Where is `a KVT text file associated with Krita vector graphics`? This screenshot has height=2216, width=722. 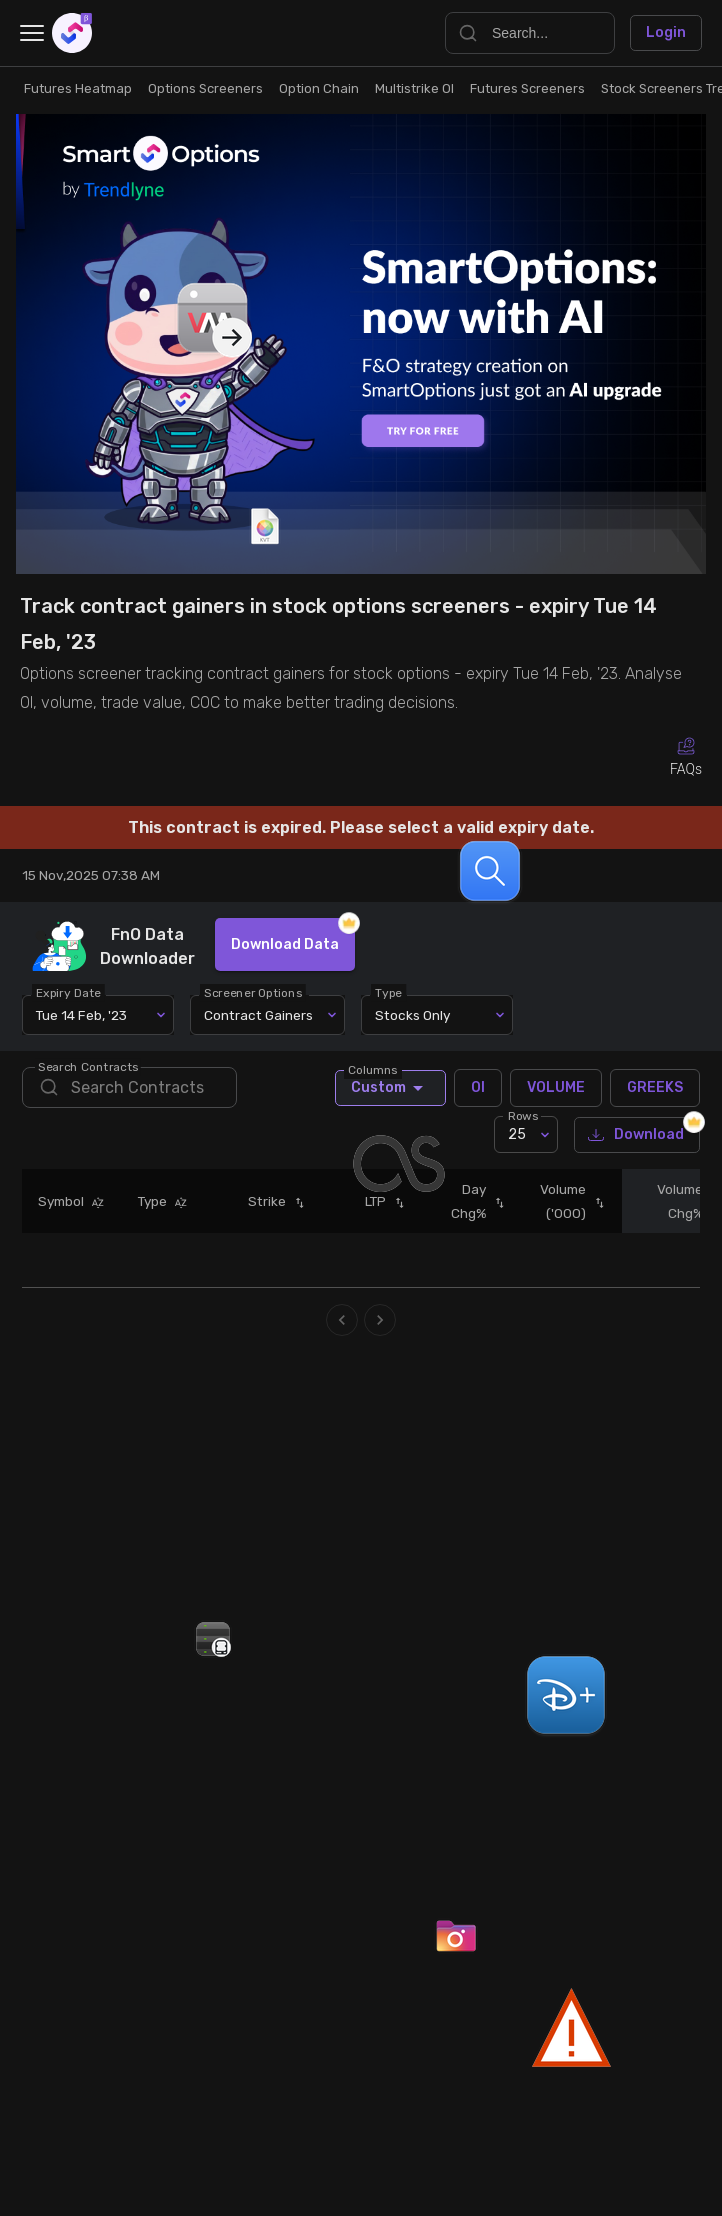
a KVT text file associated with Krita vector graphics is located at coordinates (265, 527).